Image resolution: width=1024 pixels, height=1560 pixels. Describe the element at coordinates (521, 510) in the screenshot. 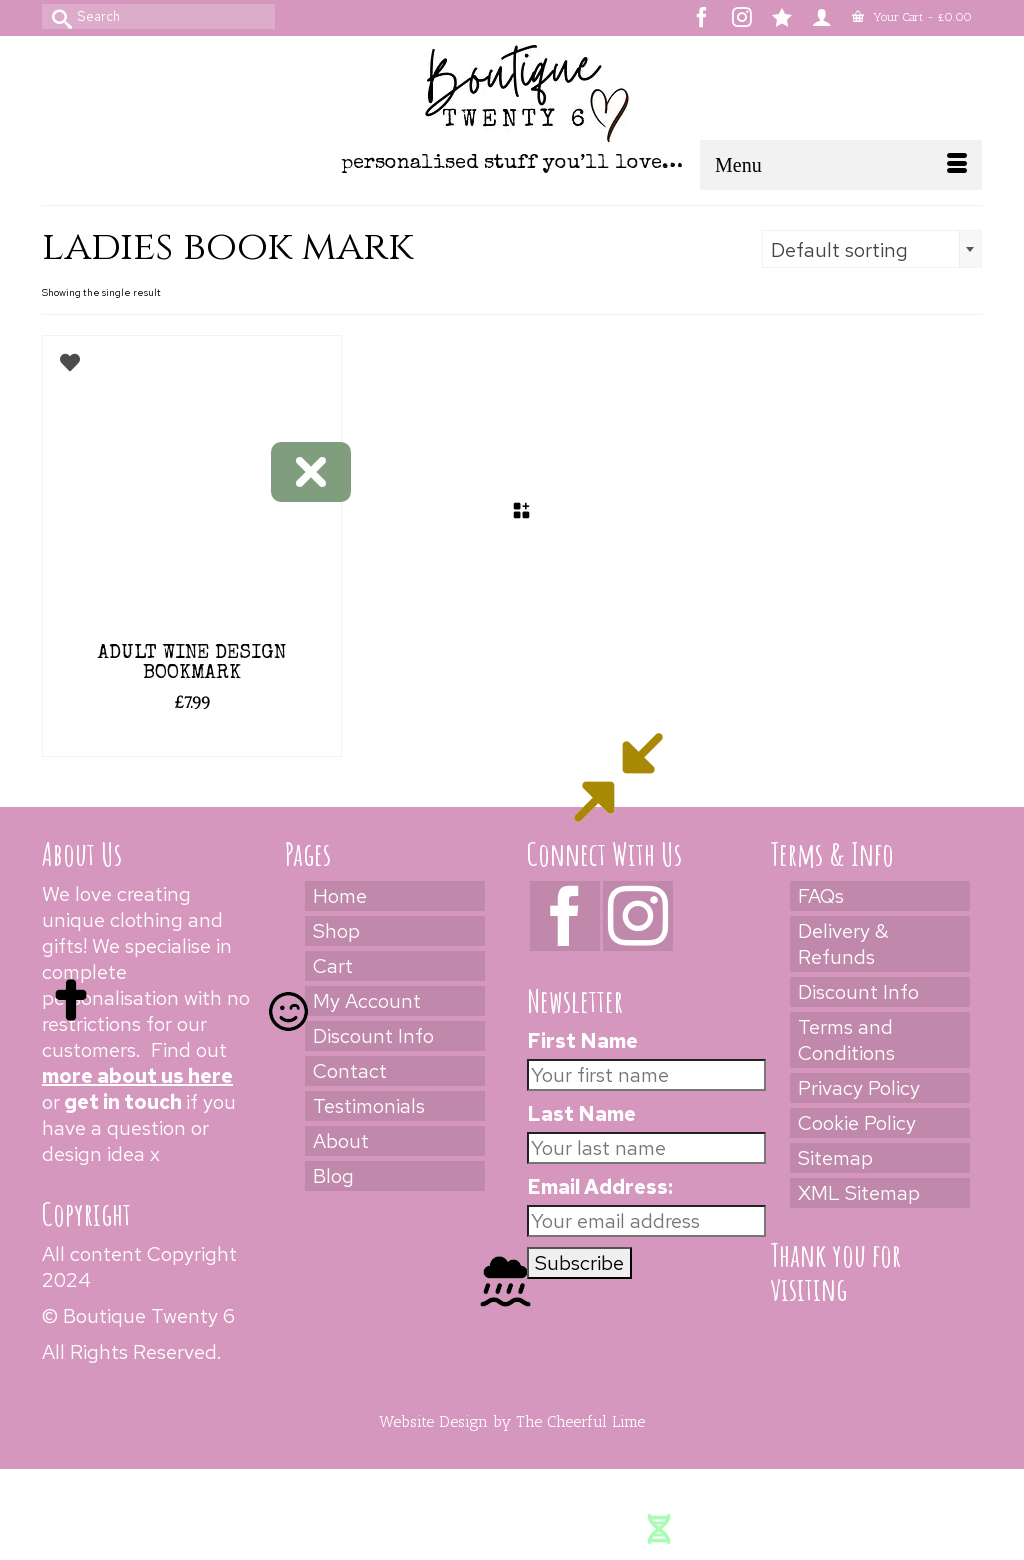

I see `access app drawer or menu` at that location.